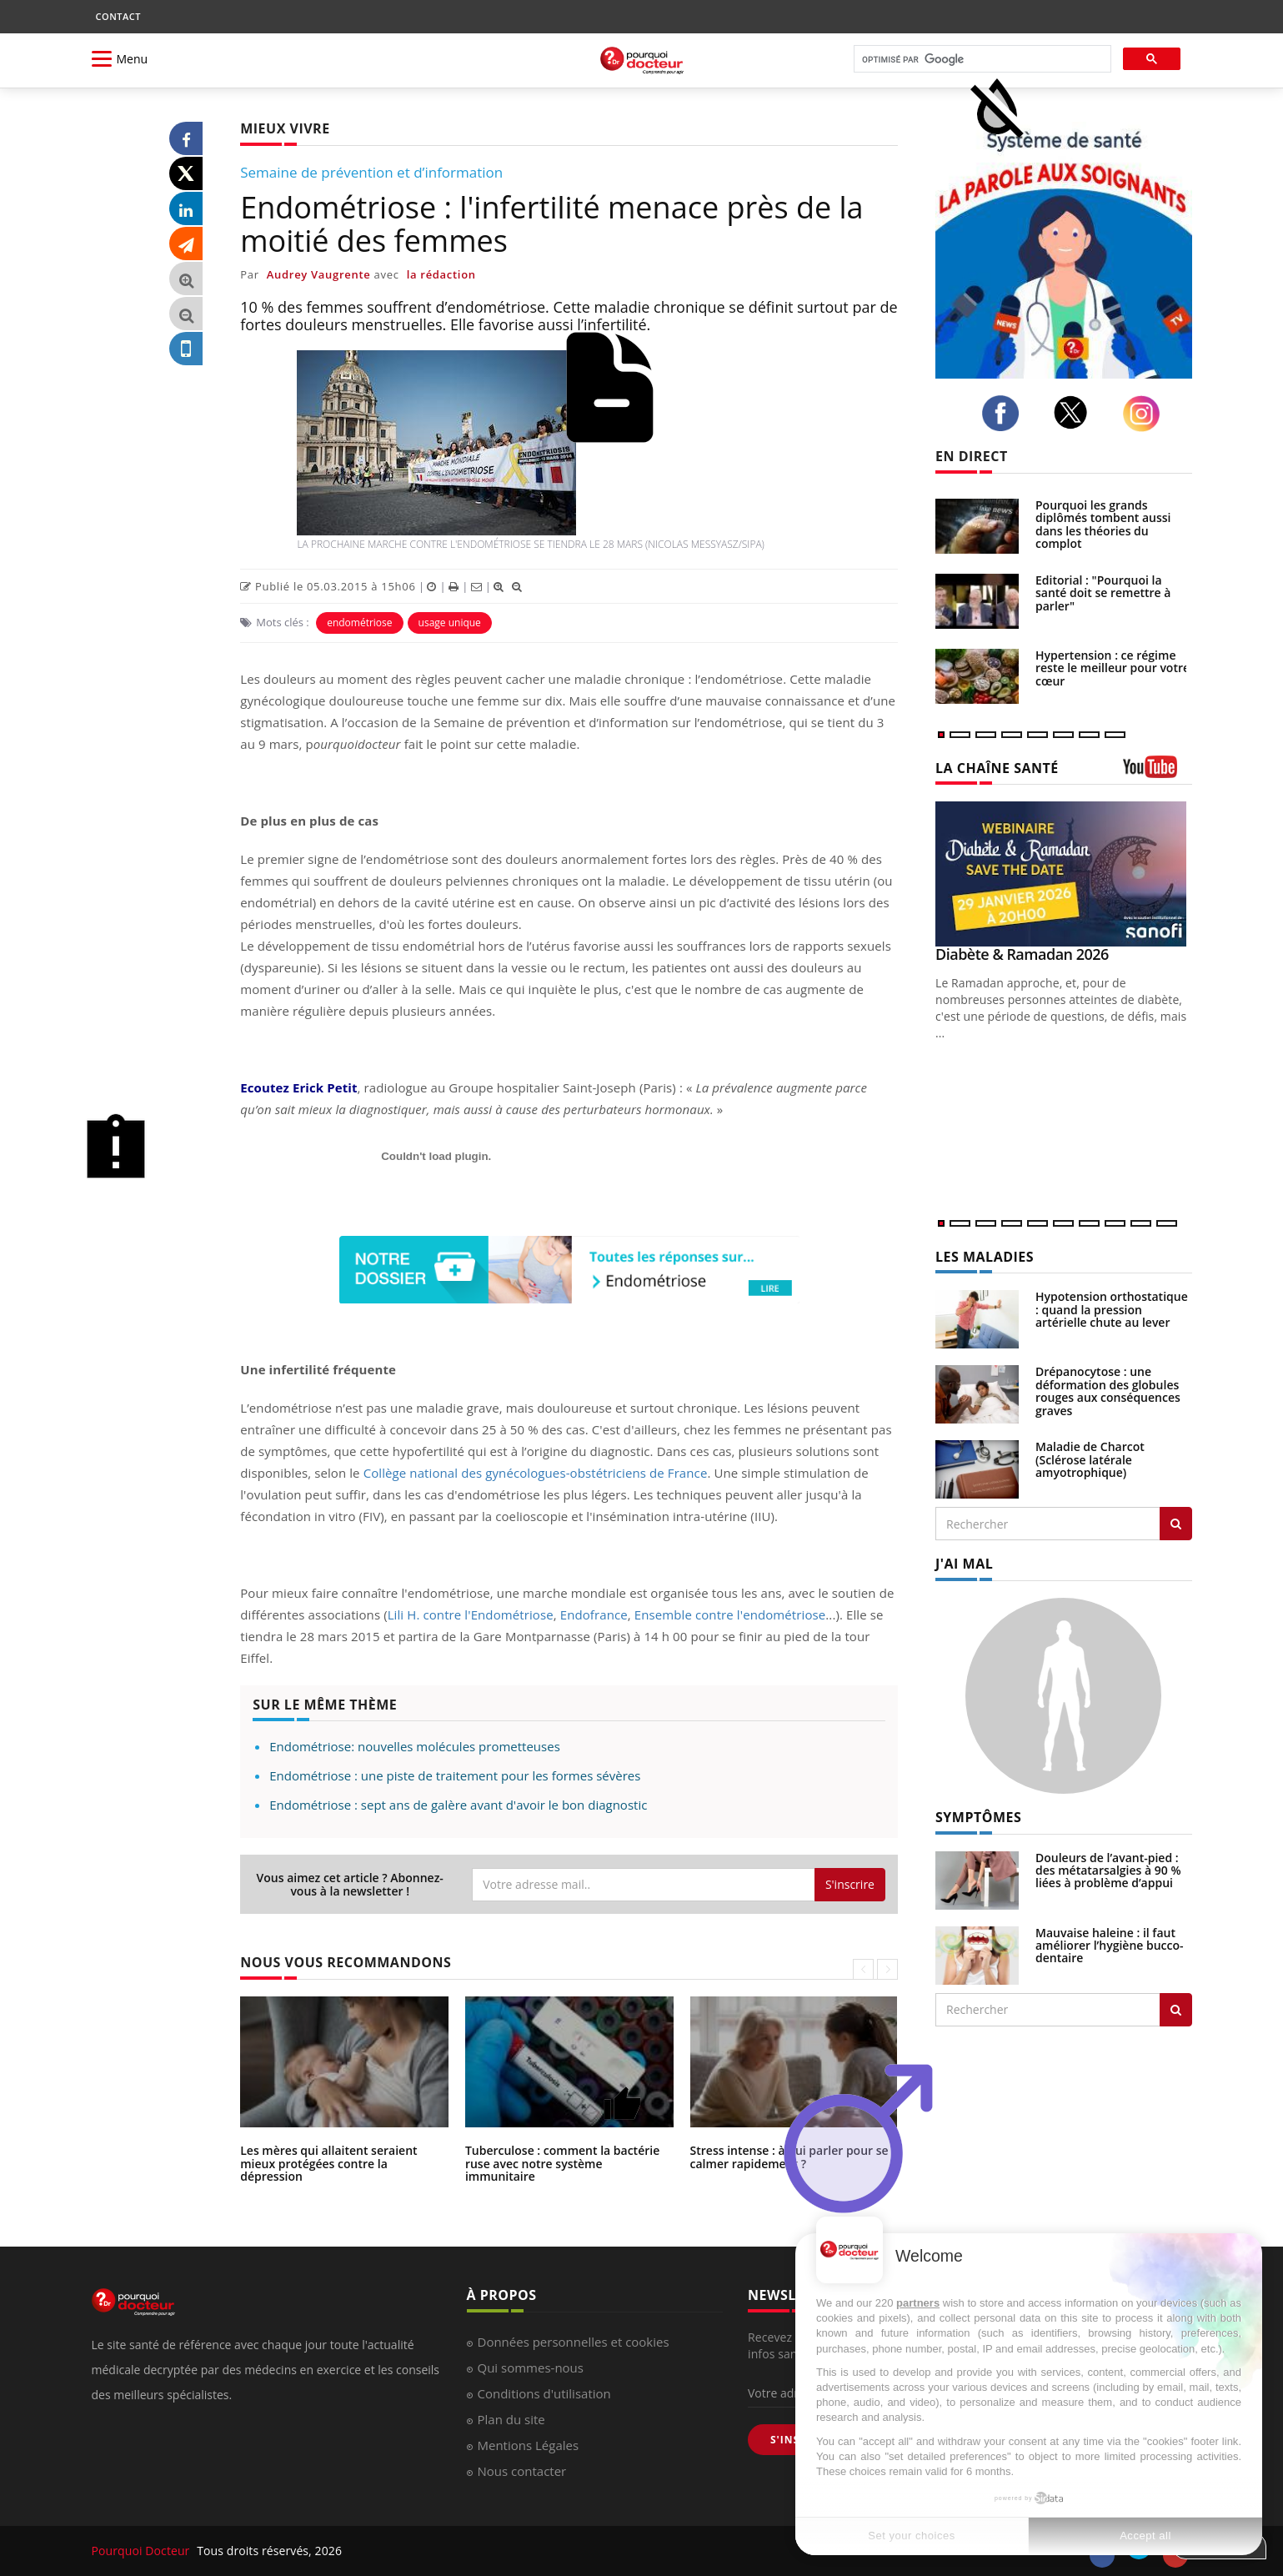  Describe the element at coordinates (861, 2136) in the screenshot. I see `indicates male gender selection` at that location.